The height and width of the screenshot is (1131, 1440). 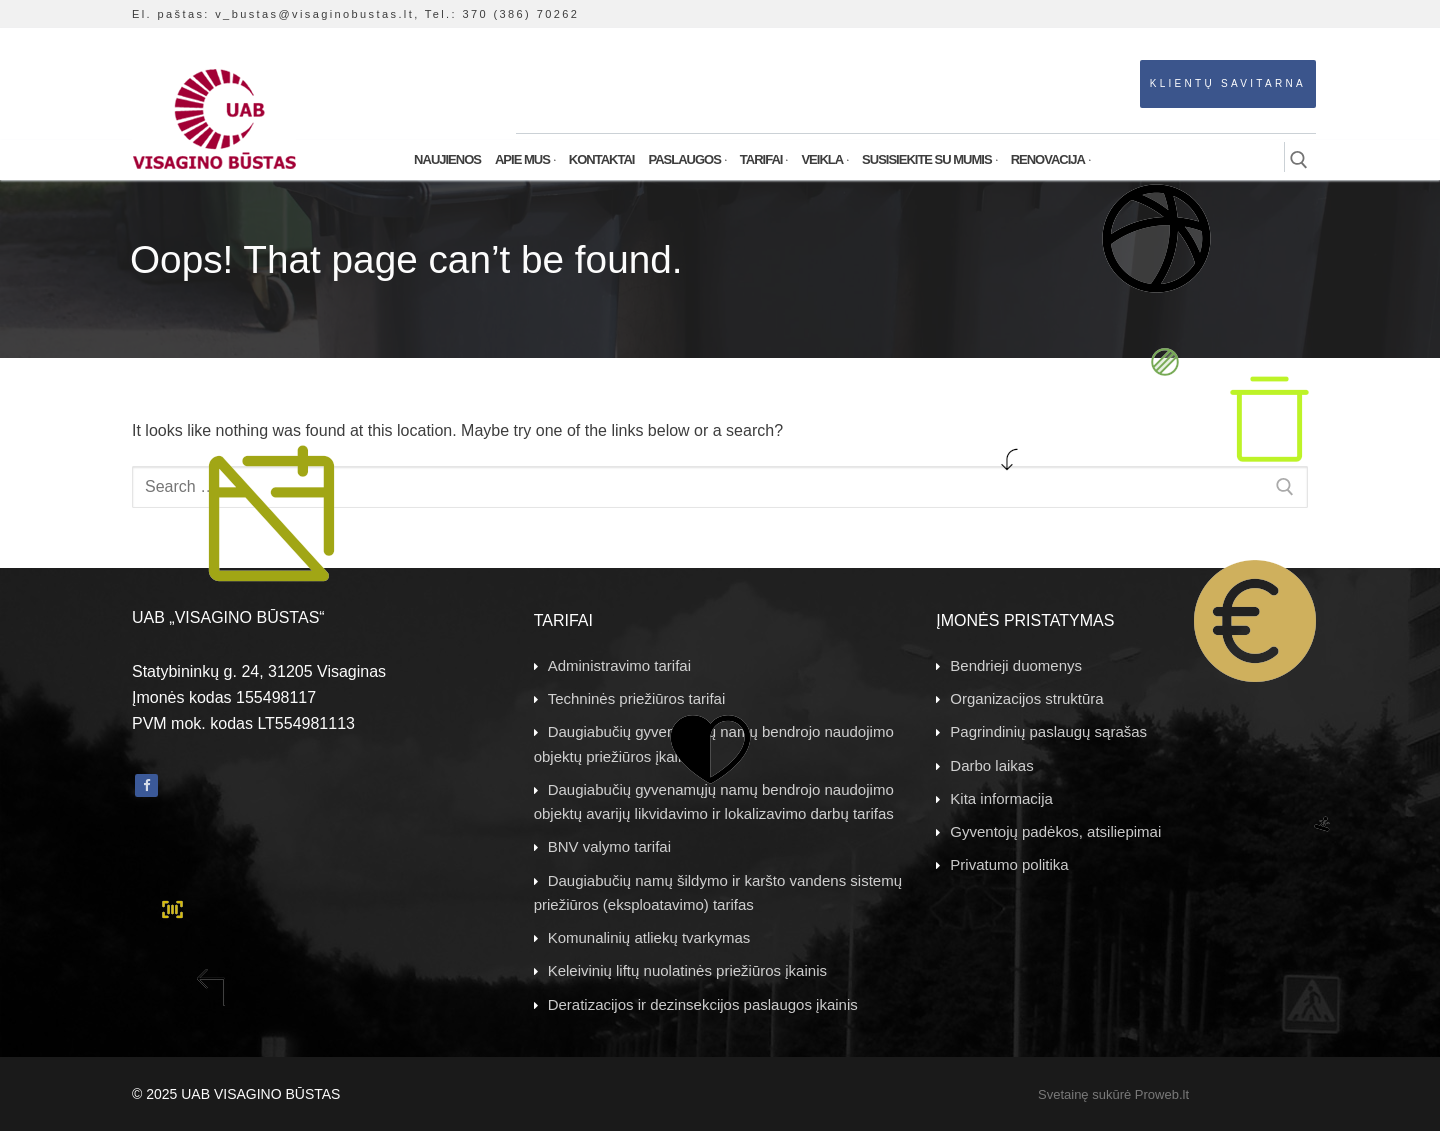 What do you see at coordinates (1323, 824) in the screenshot?
I see `access snowboarding or winter sports features` at bounding box center [1323, 824].